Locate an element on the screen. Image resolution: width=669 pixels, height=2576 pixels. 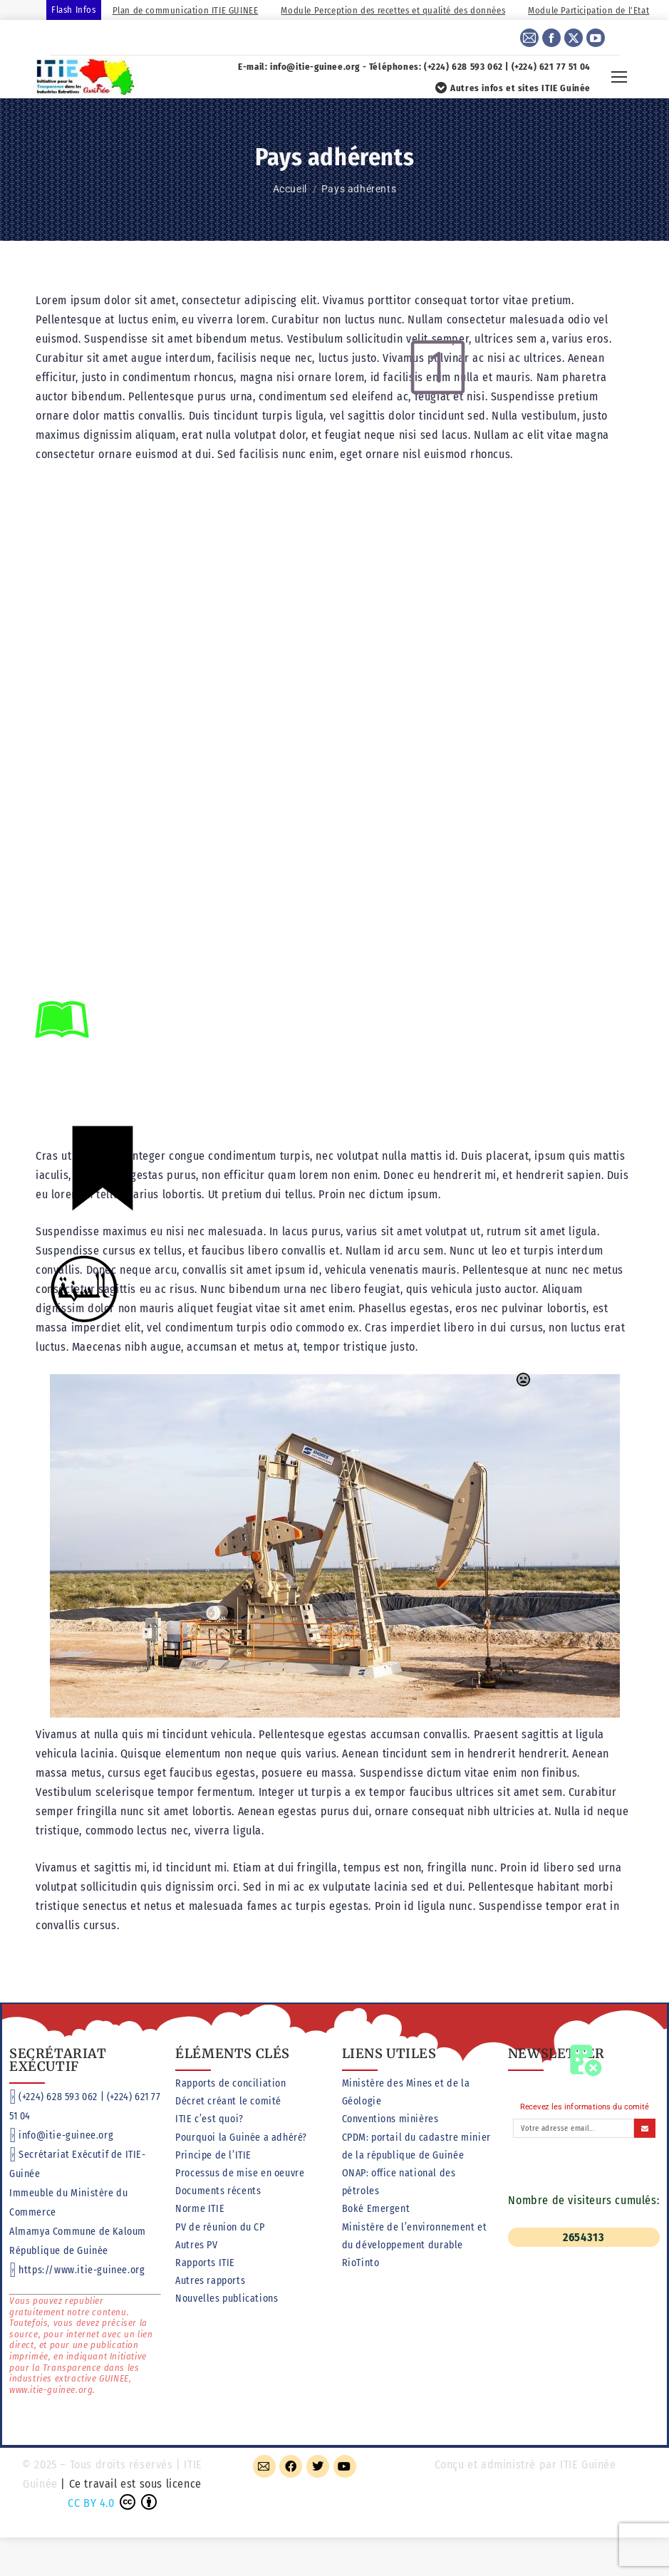
US Sunnah Foundation logo is located at coordinates (84, 1287).